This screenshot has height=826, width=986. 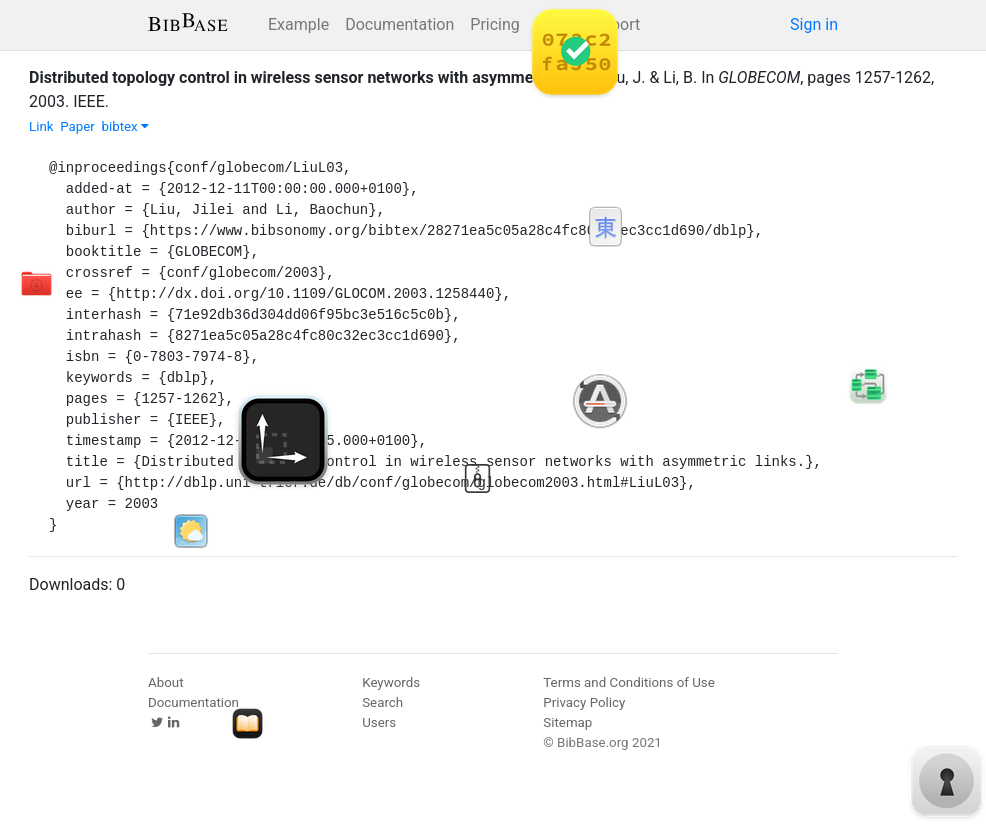 I want to click on open collision hash verification app, so click(x=575, y=52).